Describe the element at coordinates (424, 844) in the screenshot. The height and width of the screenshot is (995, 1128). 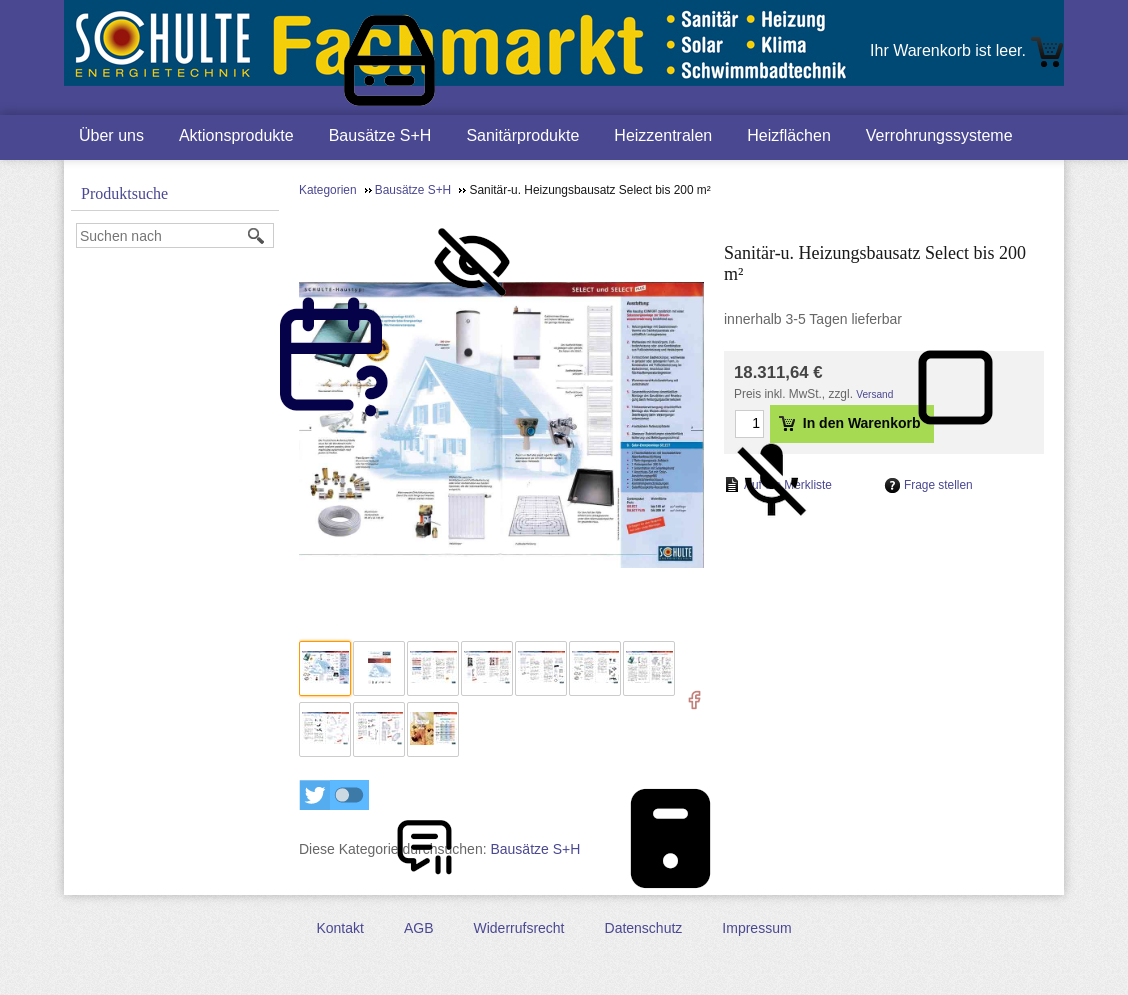
I see `pause message notifications` at that location.